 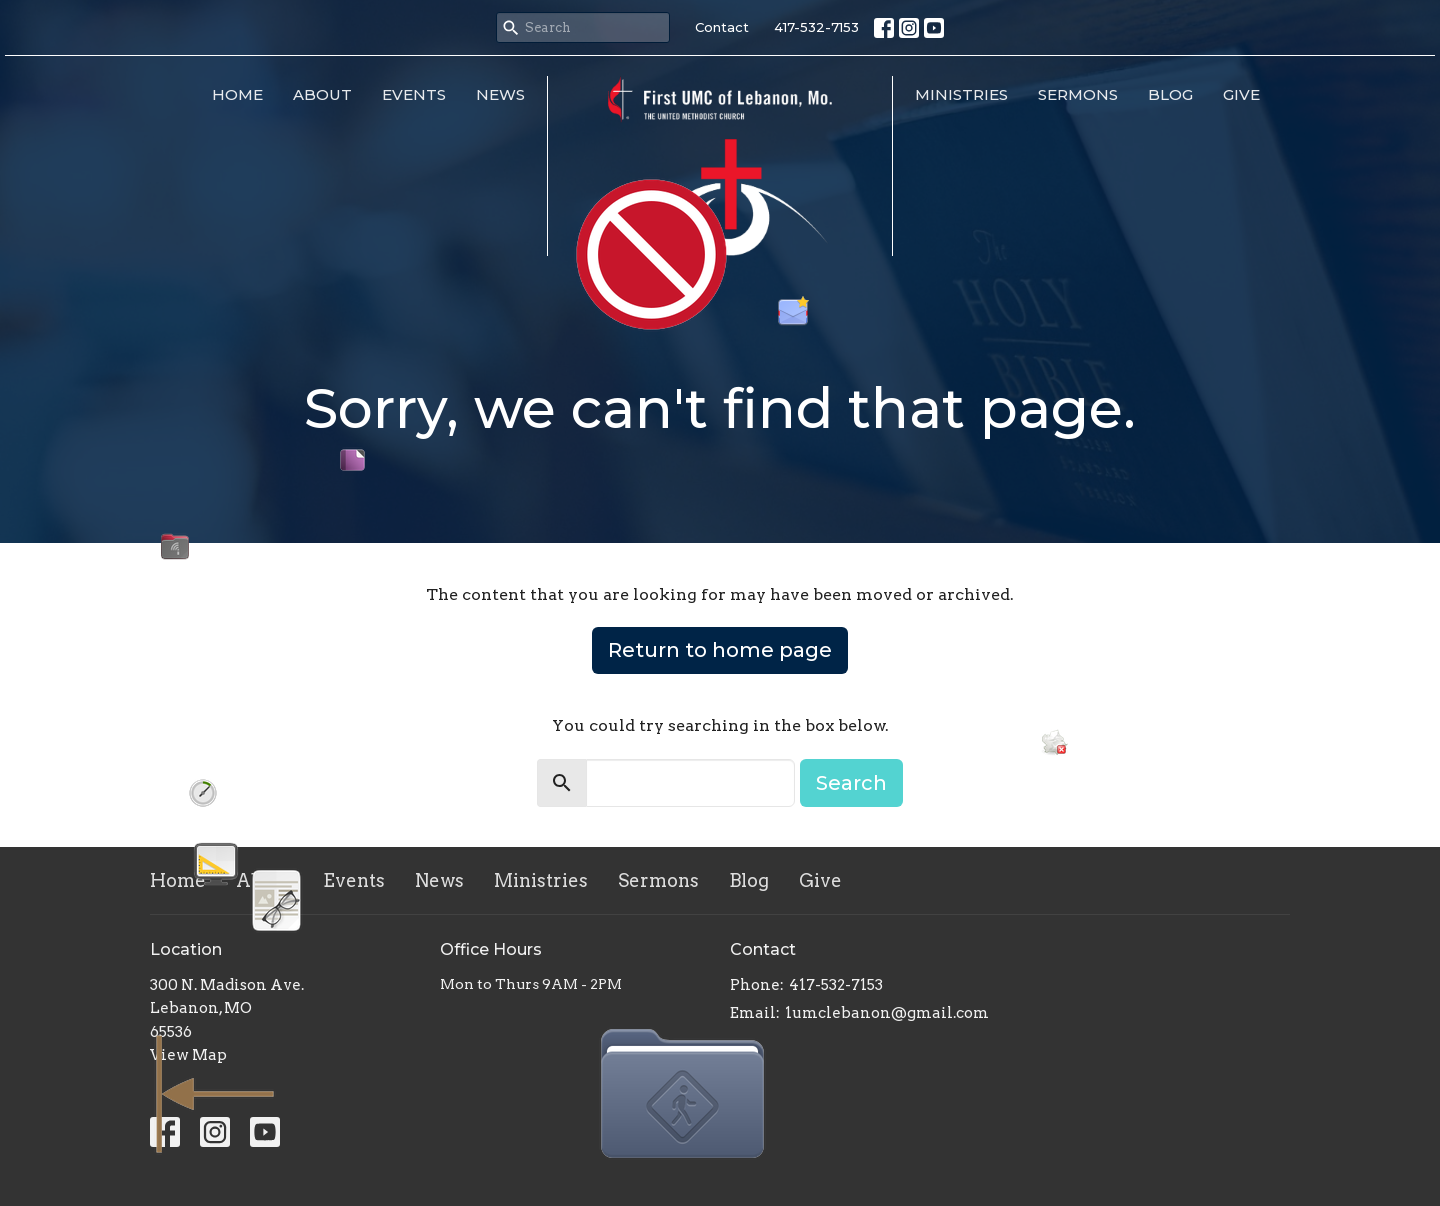 I want to click on change desktop wallpaper settings, so click(x=352, y=459).